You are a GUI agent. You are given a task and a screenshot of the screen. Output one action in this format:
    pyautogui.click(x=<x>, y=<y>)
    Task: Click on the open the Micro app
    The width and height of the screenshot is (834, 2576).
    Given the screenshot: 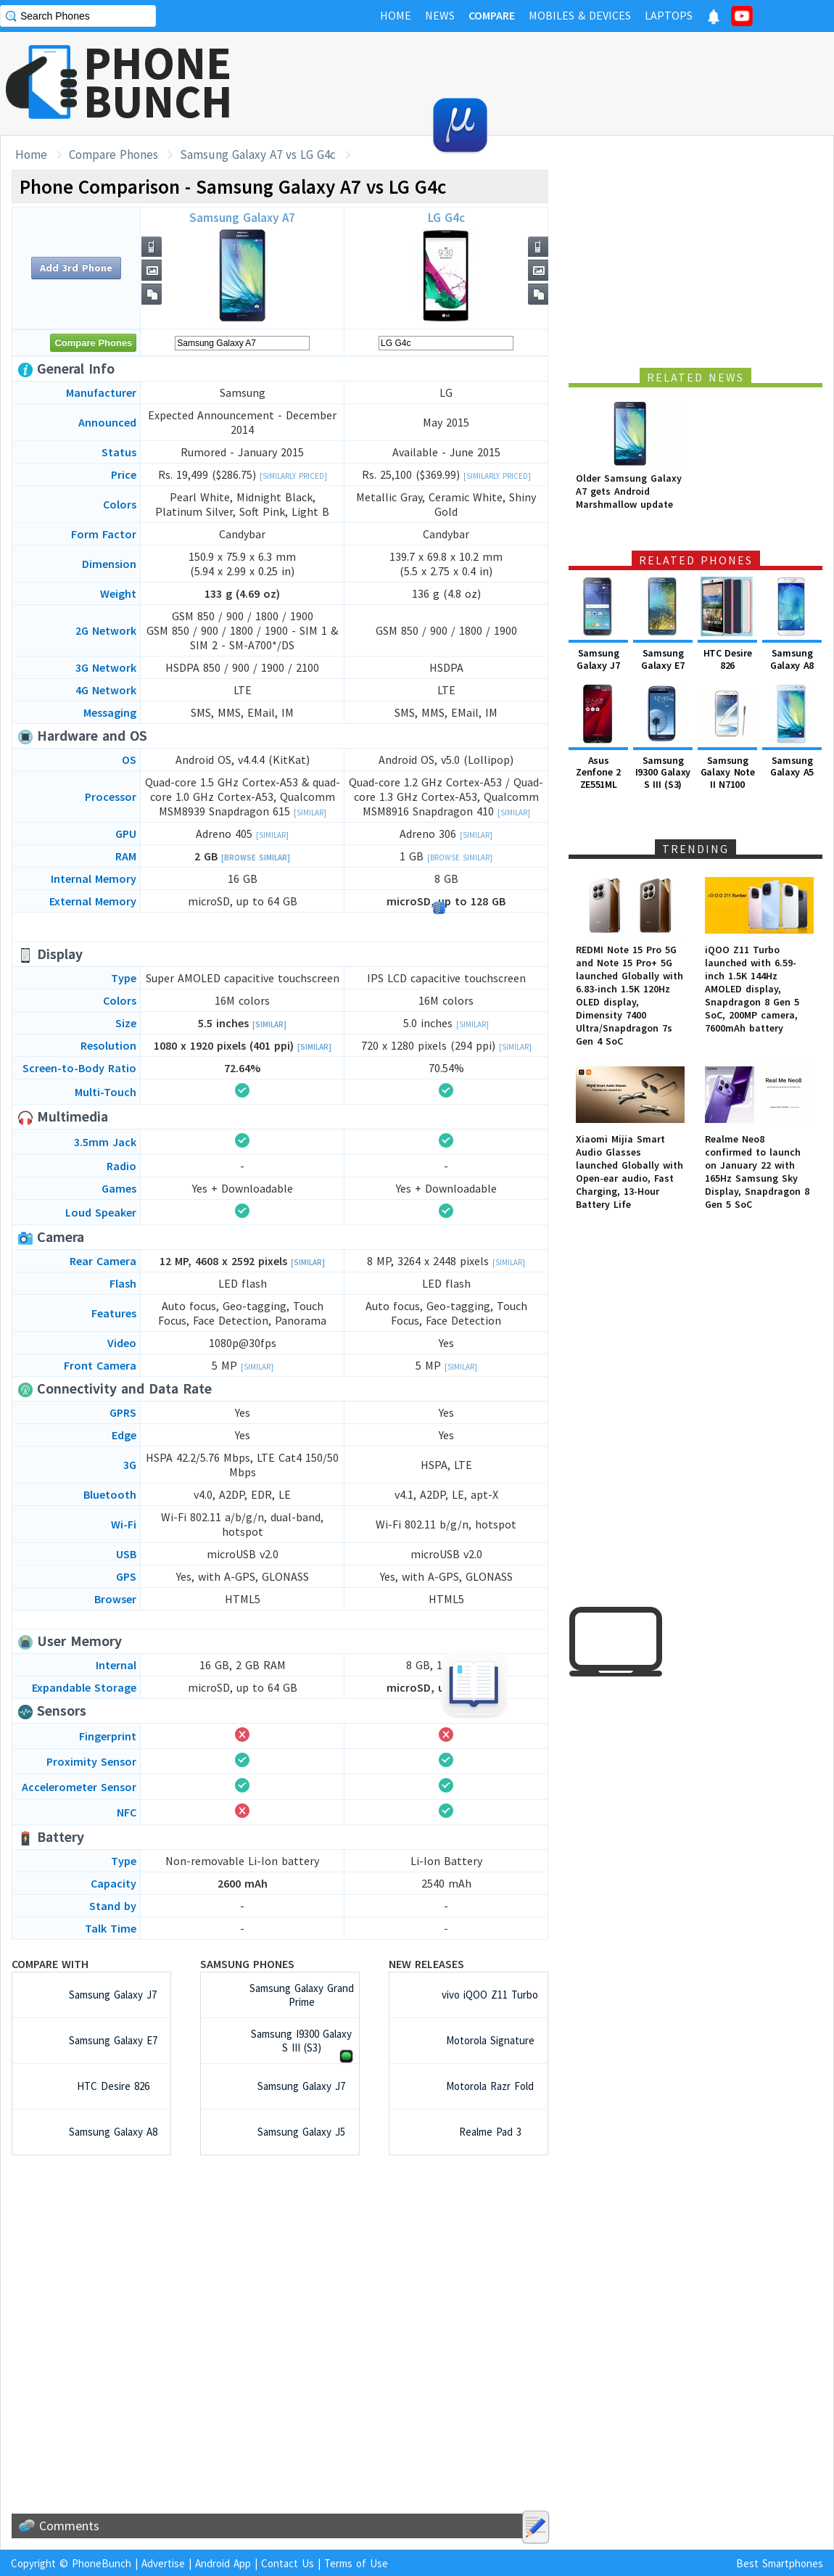 What is the action you would take?
    pyautogui.click(x=460, y=125)
    